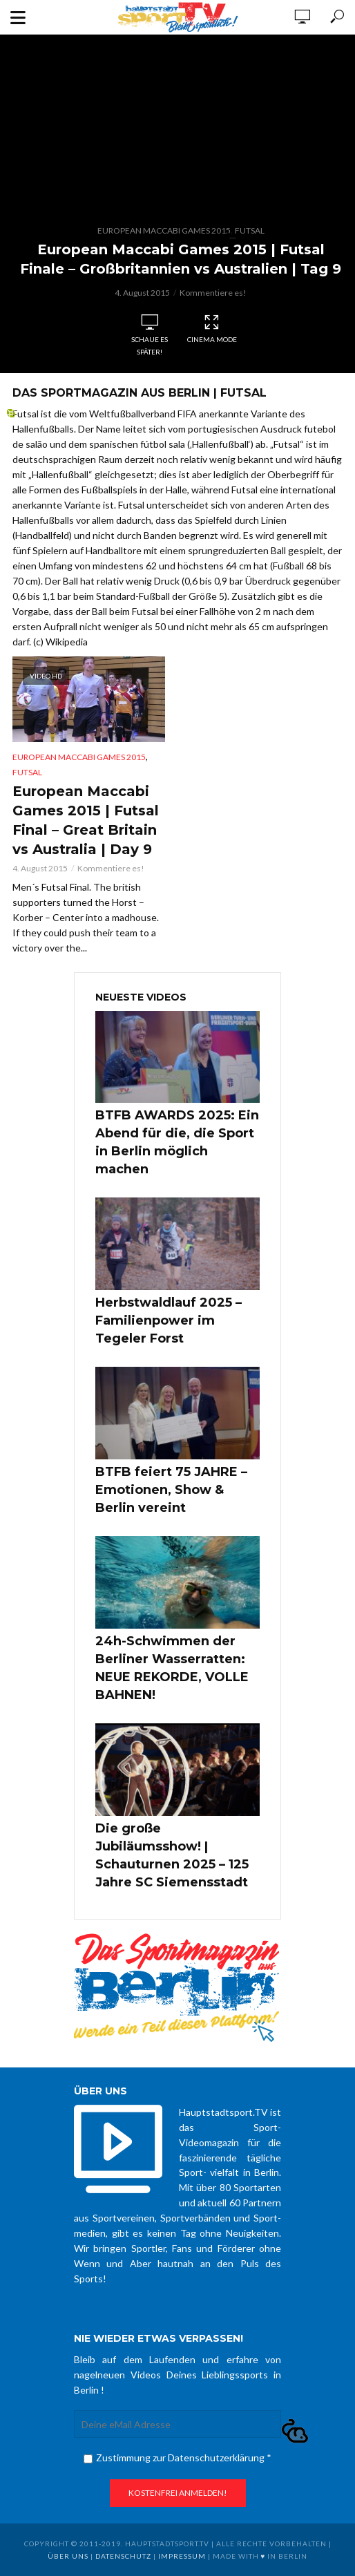 The height and width of the screenshot is (2576, 355). I want to click on view 3D model or object, so click(11, 413).